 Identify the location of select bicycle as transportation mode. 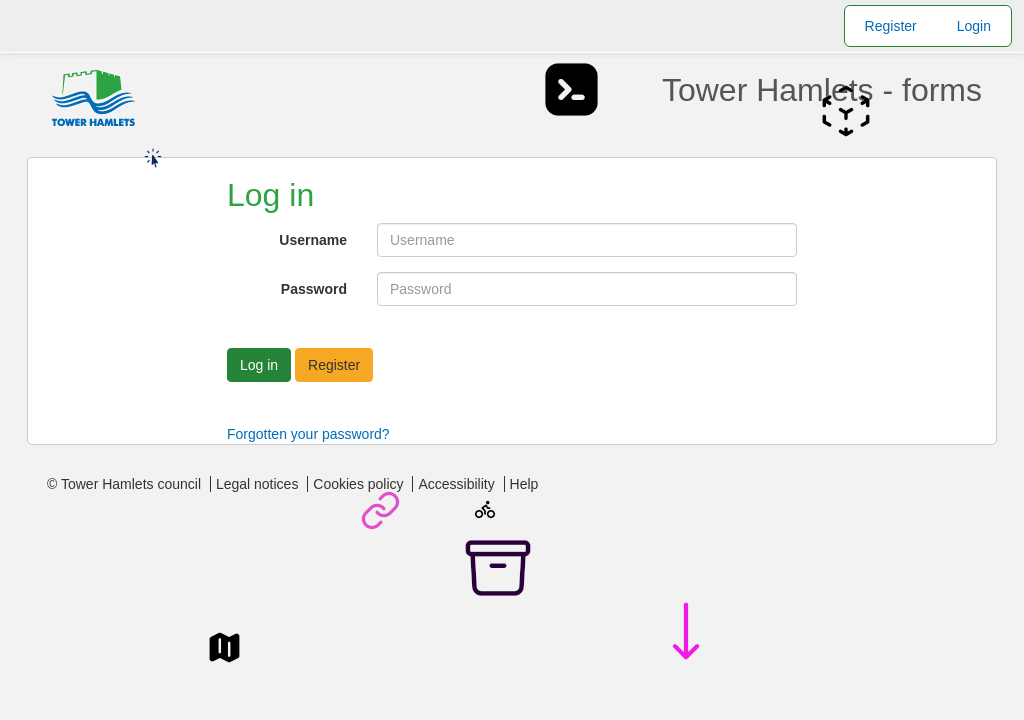
(485, 509).